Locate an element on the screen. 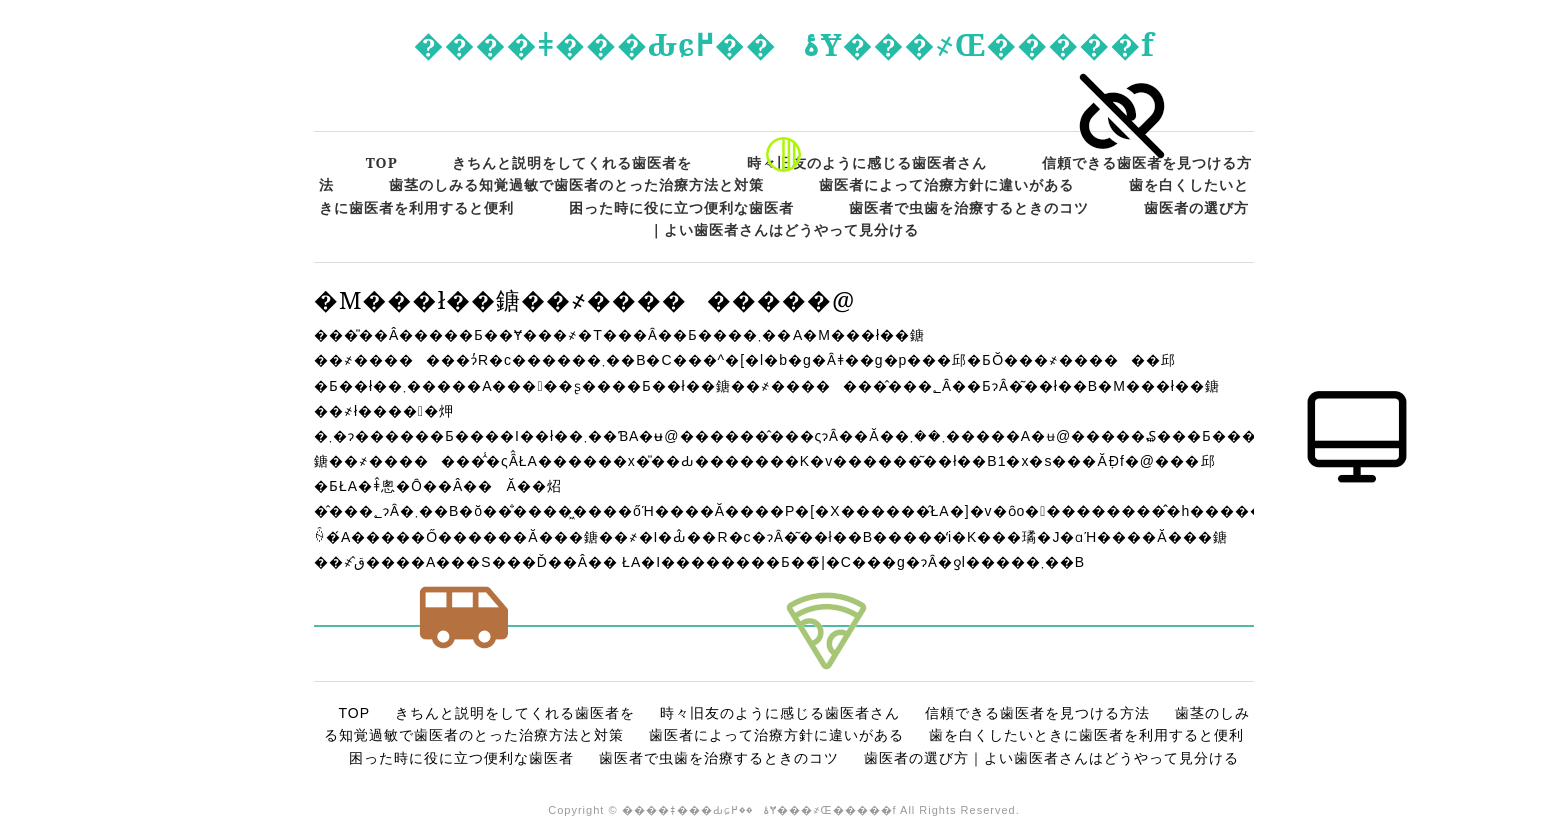 The image size is (1568, 827). indicates a broken or invalid link is located at coordinates (1122, 116).